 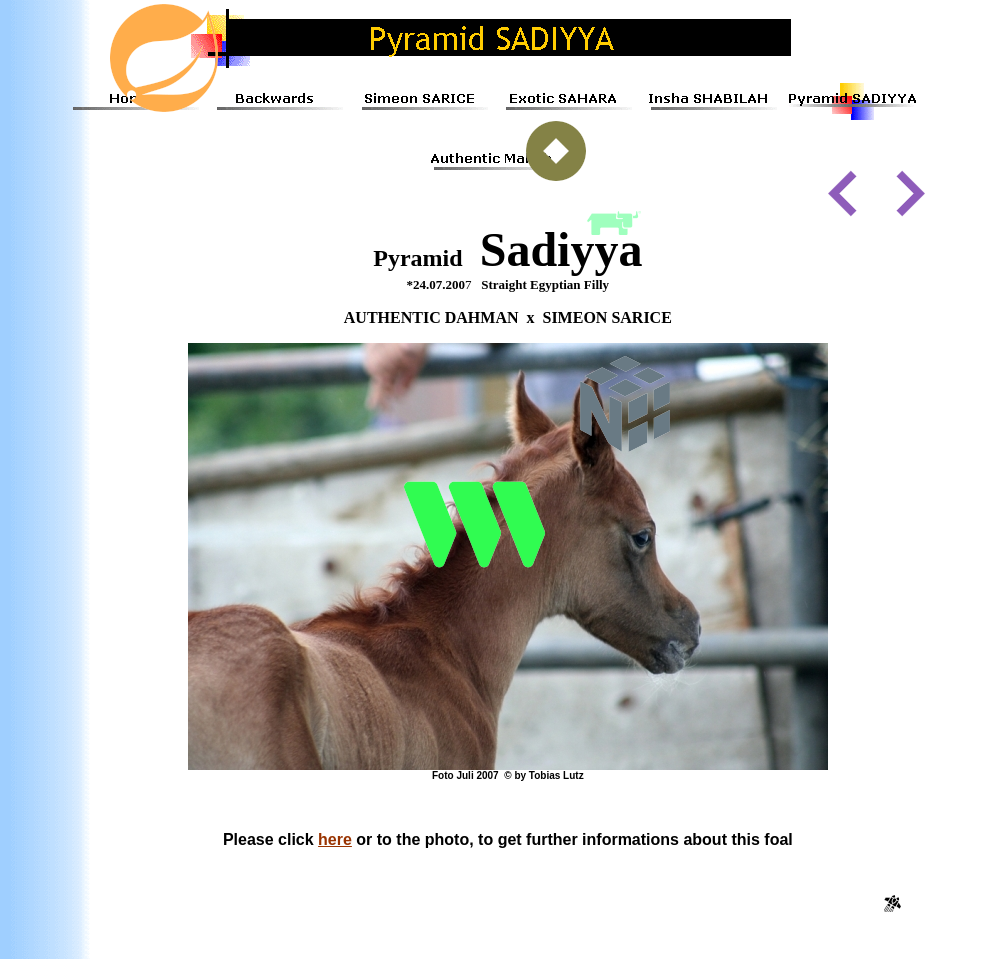 What do you see at coordinates (614, 223) in the screenshot?
I see `open Rancher container management platform` at bounding box center [614, 223].